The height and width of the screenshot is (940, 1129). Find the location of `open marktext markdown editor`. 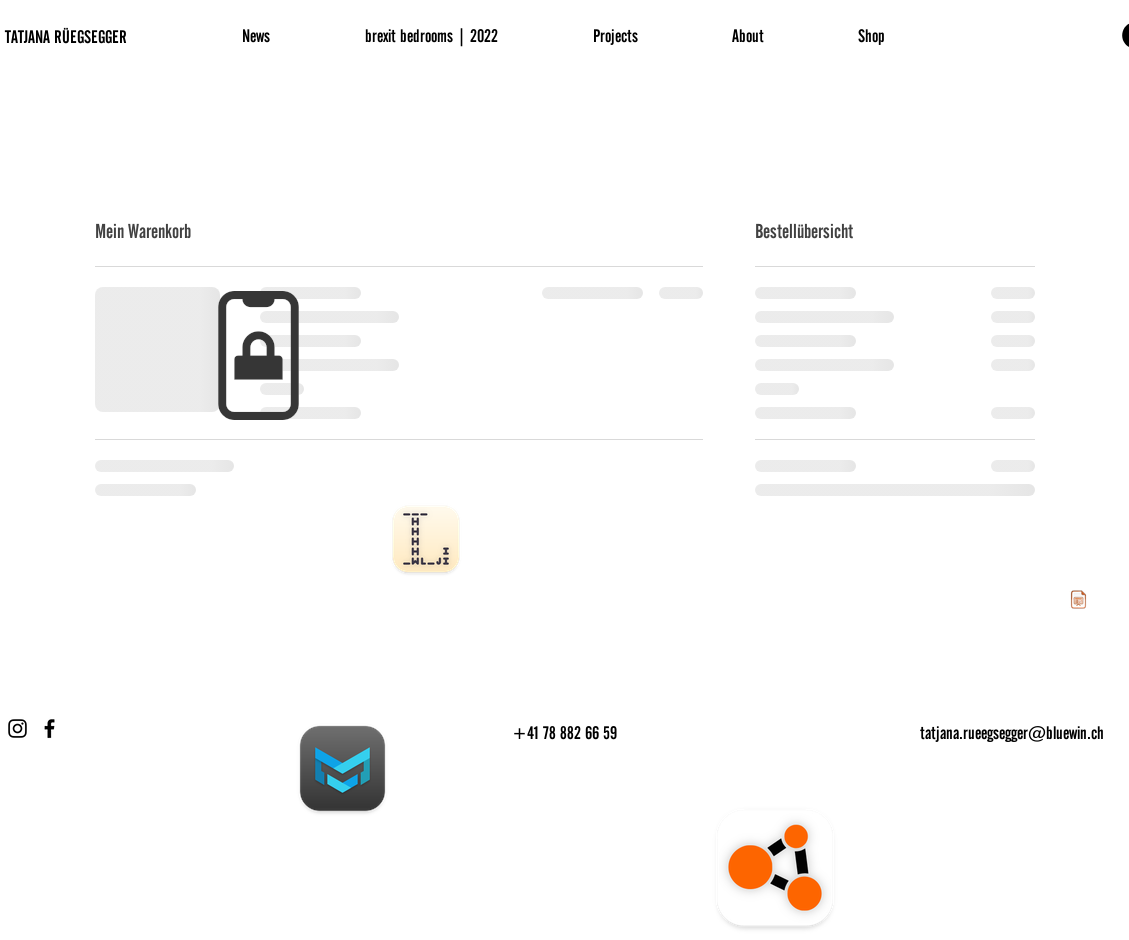

open marktext markdown editor is located at coordinates (342, 768).